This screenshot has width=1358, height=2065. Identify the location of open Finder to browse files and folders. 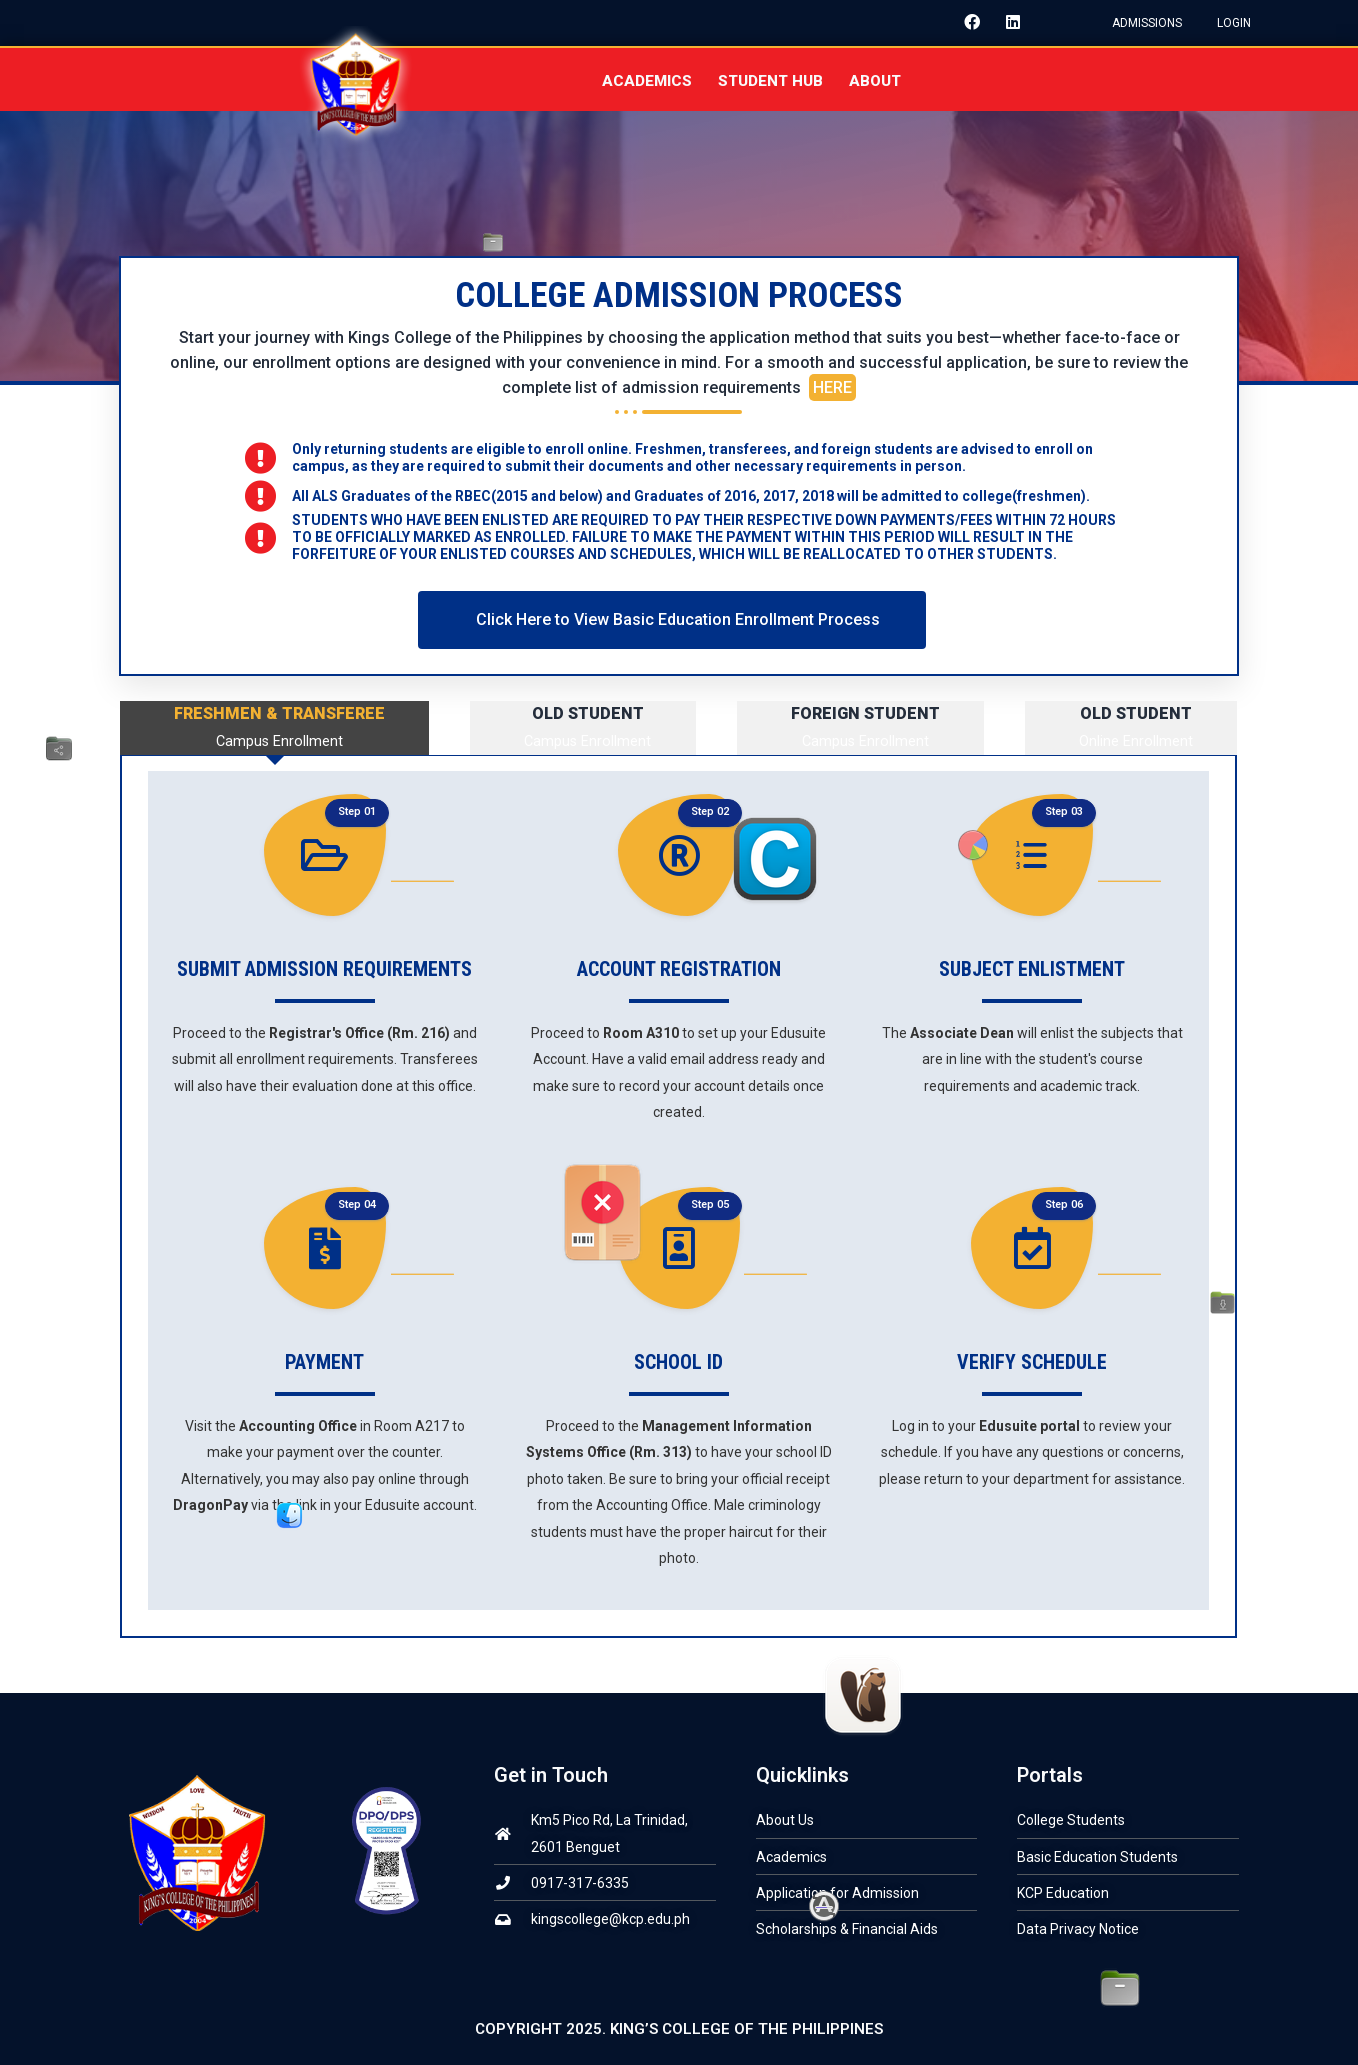
(289, 1515).